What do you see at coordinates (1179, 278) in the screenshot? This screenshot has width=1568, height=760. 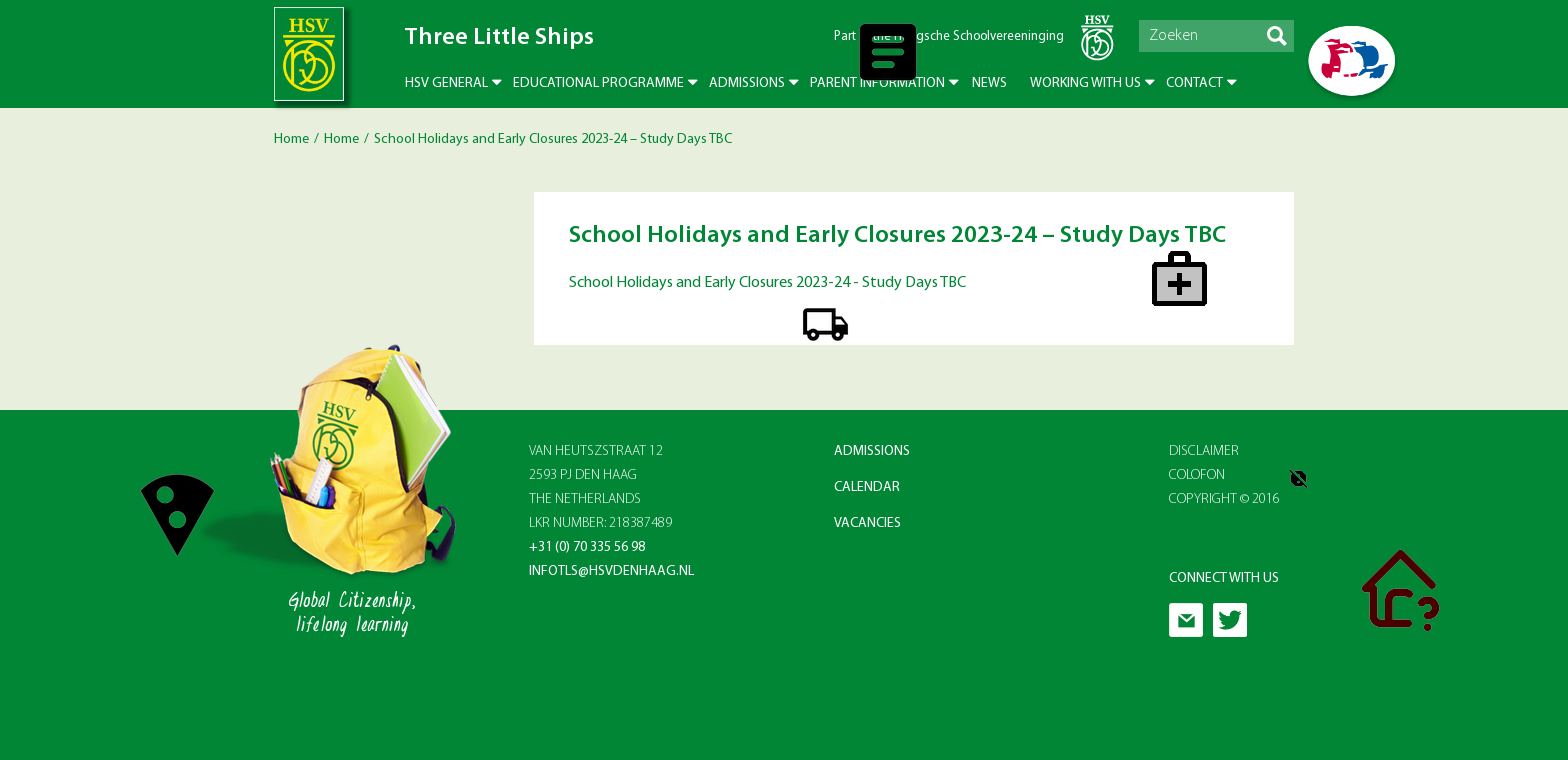 I see `access medical services or healthcare information` at bounding box center [1179, 278].